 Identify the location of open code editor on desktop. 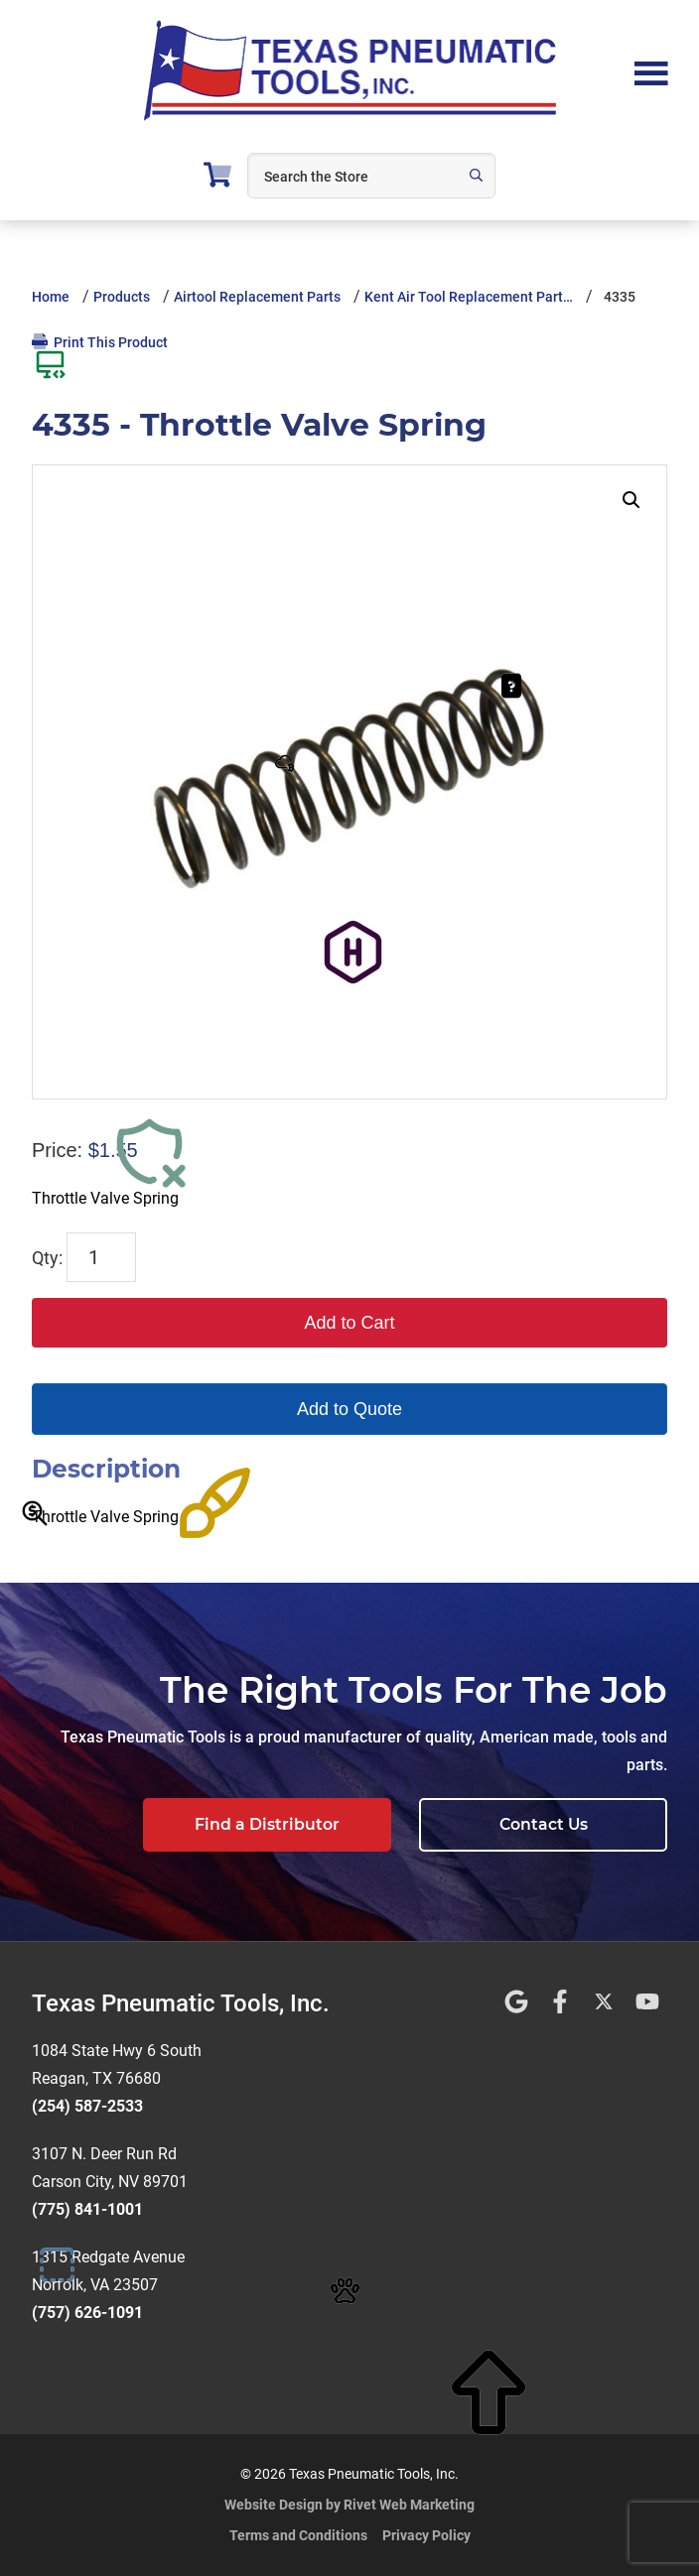
(50, 364).